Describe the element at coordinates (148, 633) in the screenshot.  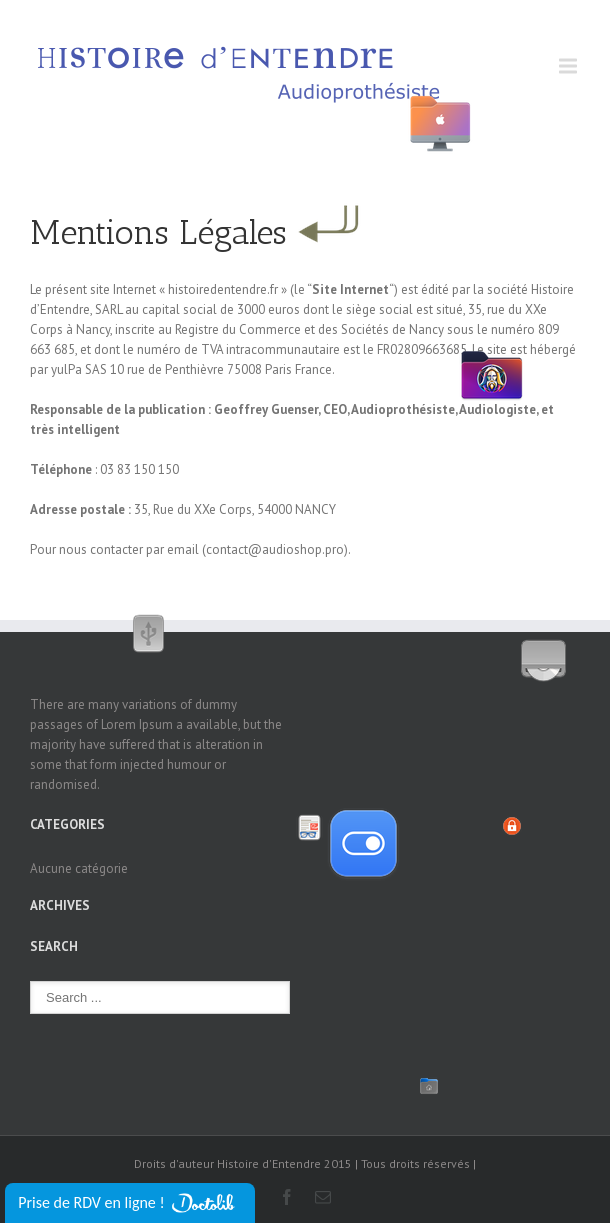
I see `access connected USB storage device` at that location.